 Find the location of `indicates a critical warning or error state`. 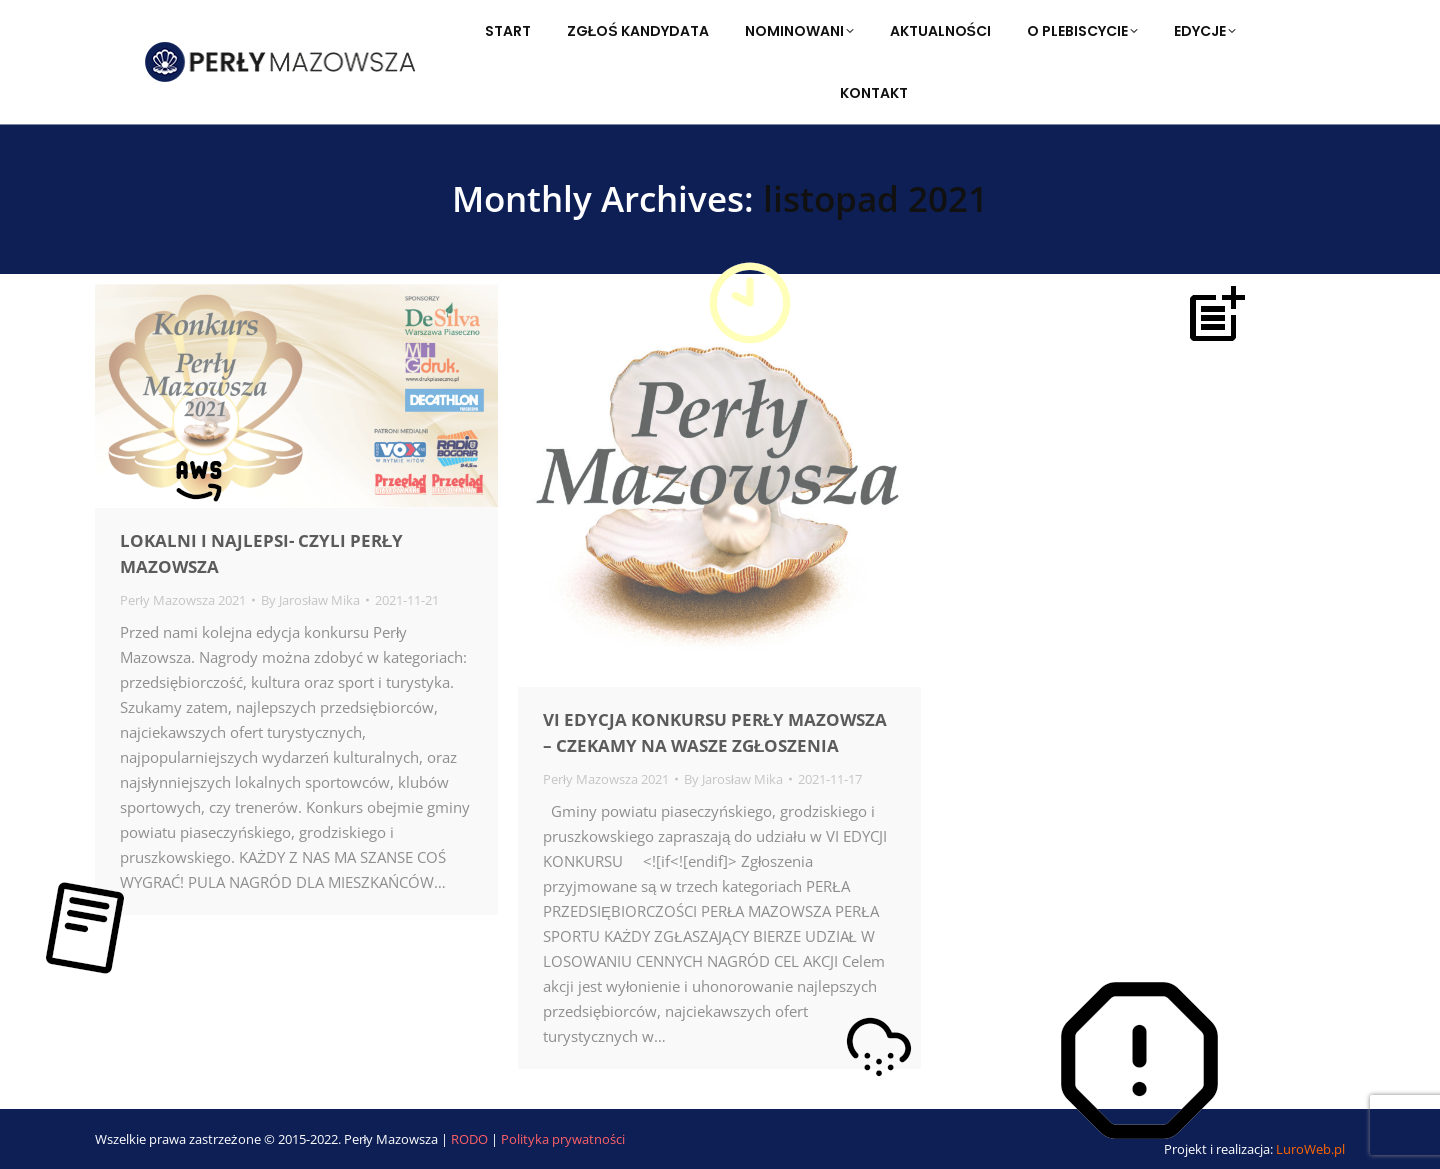

indicates a critical warning or error state is located at coordinates (1139, 1060).